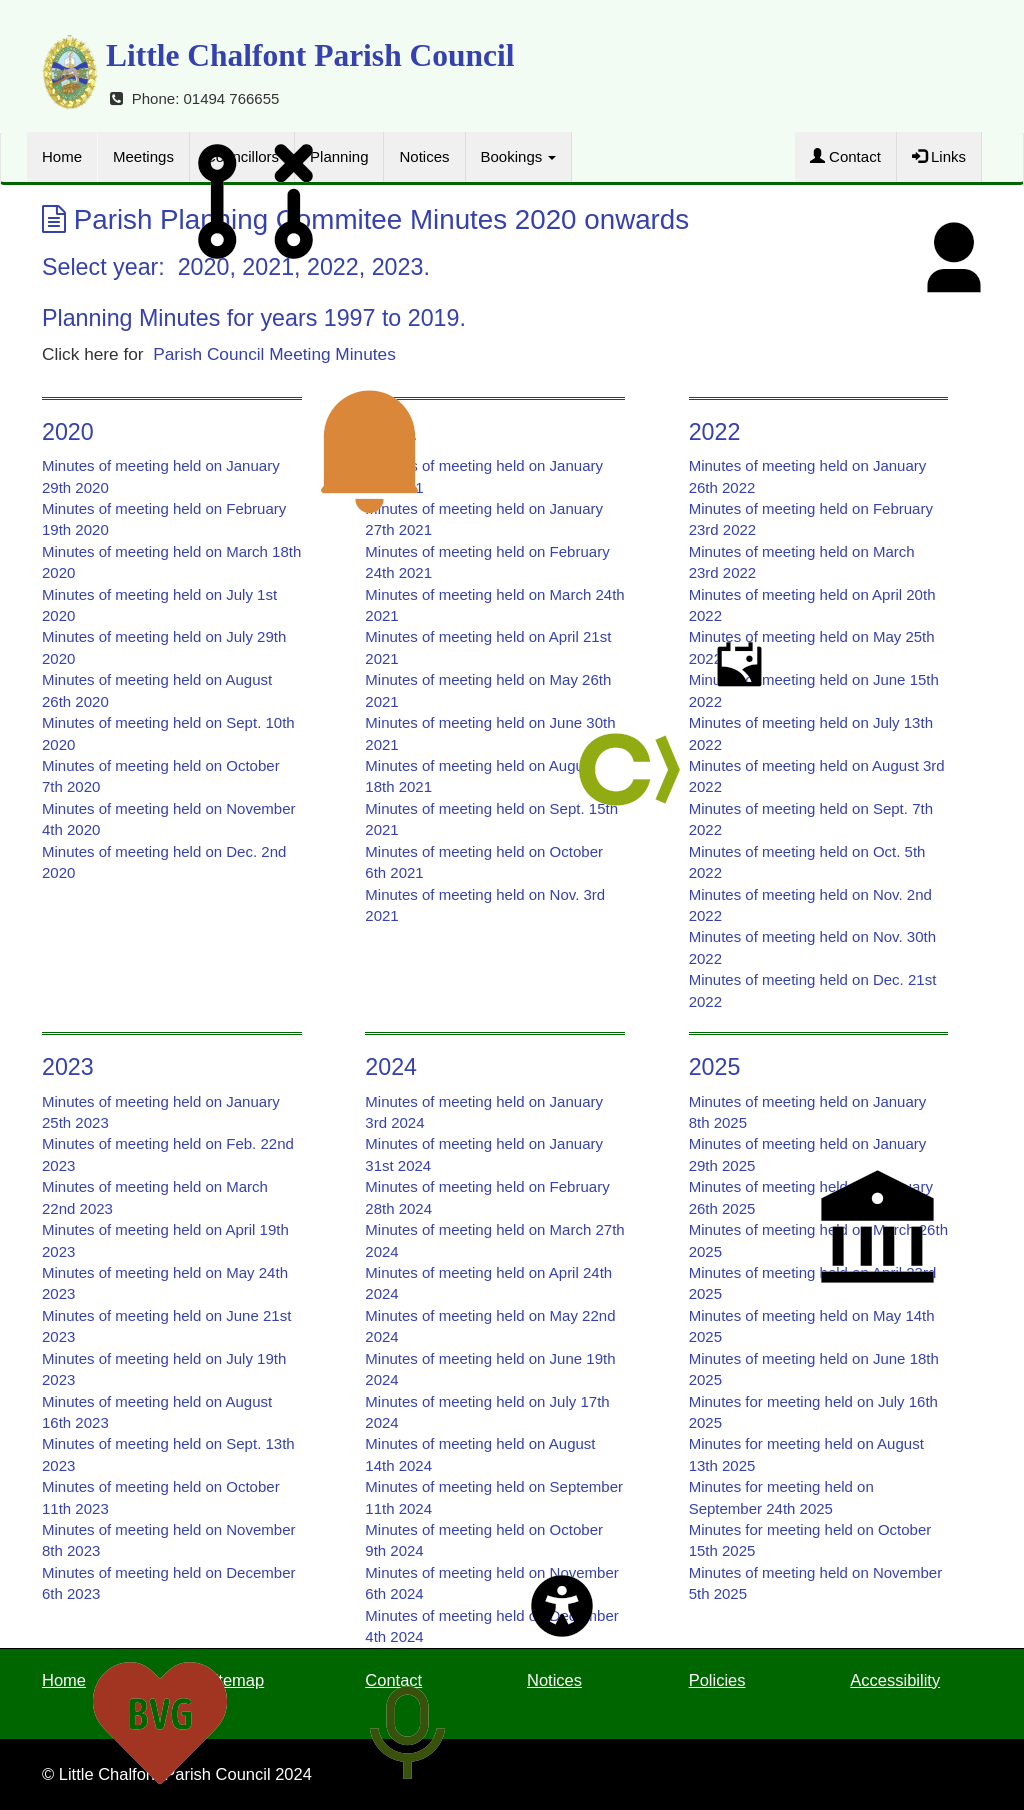 This screenshot has height=1810, width=1024. I want to click on tap to start voice recording, so click(407, 1732).